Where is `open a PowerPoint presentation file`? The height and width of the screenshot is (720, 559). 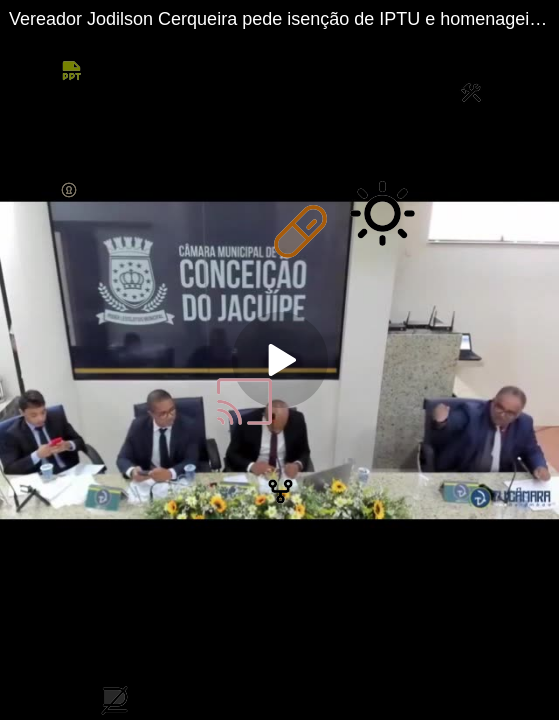
open a PowerPoint presentation file is located at coordinates (71, 71).